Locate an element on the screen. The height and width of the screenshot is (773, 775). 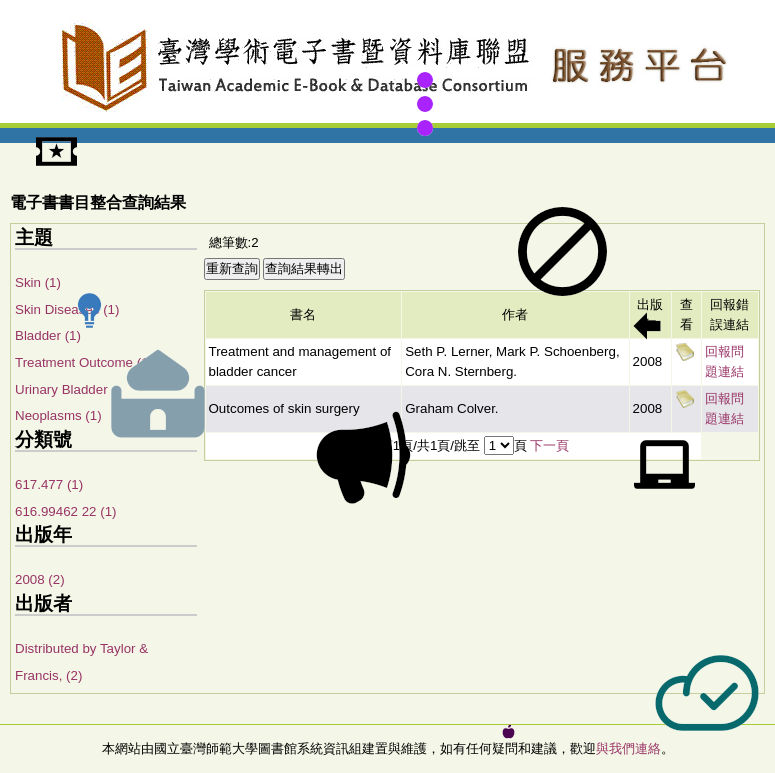
find nearby mosques is located at coordinates (158, 396).